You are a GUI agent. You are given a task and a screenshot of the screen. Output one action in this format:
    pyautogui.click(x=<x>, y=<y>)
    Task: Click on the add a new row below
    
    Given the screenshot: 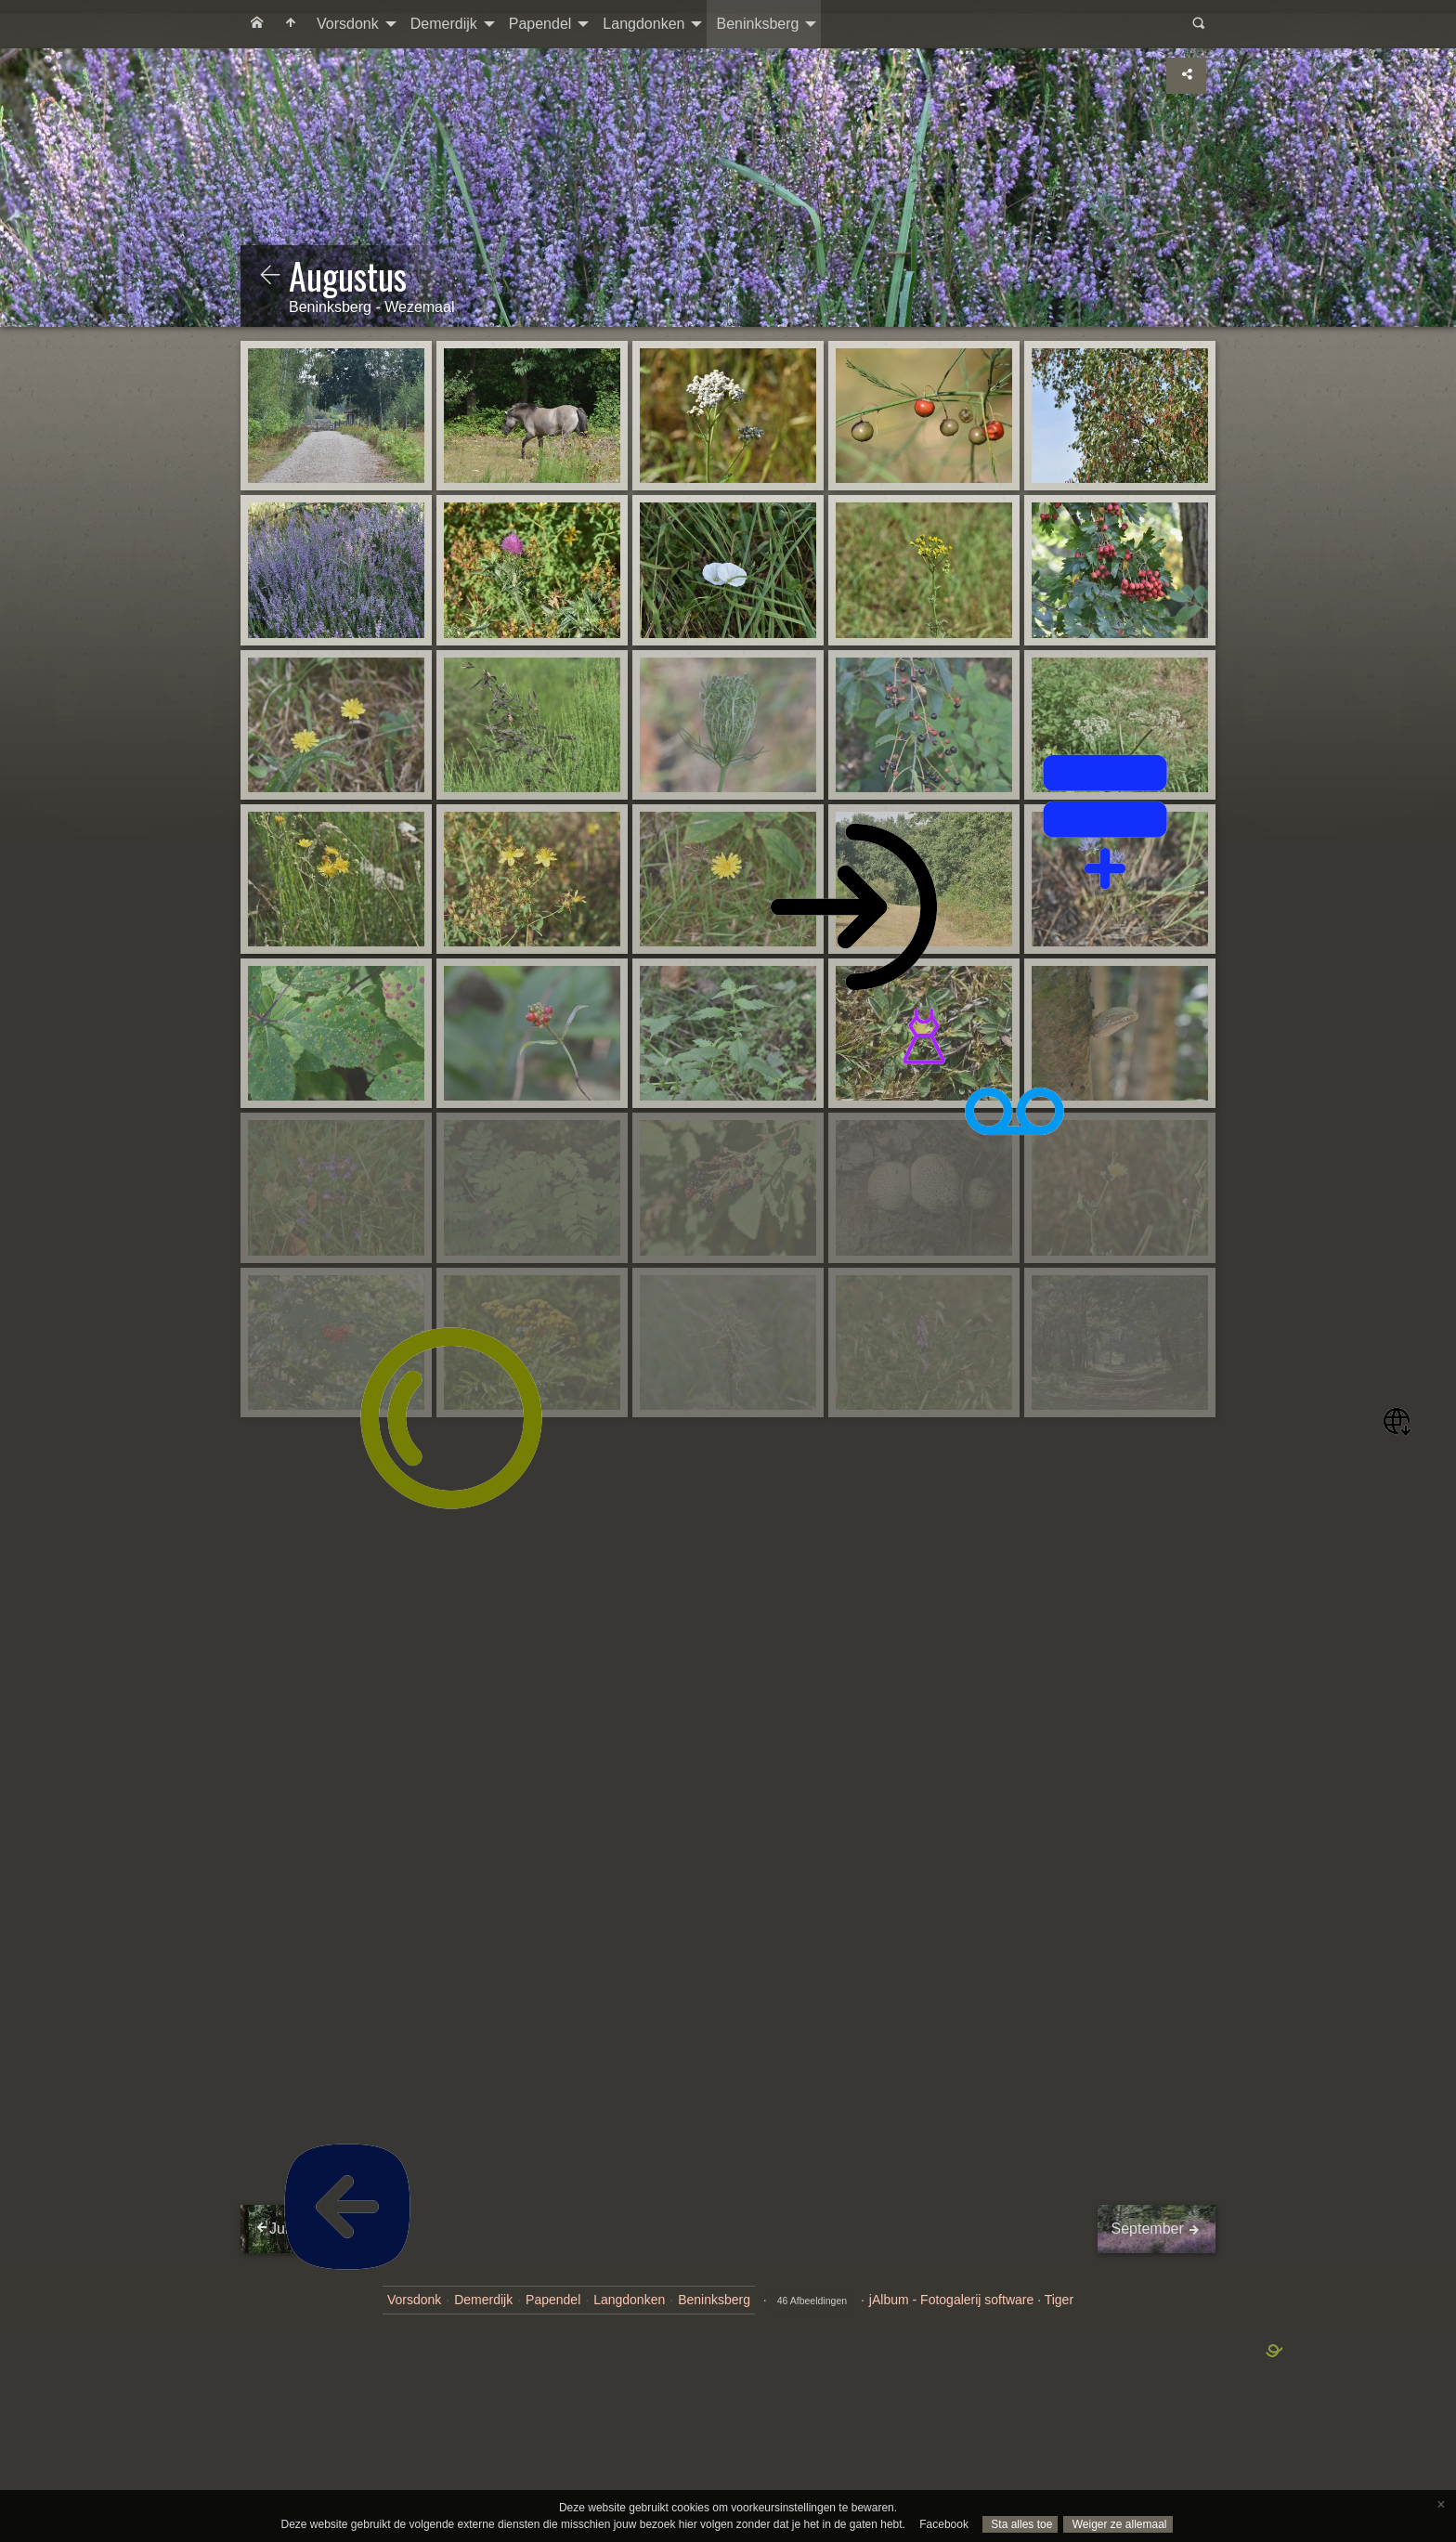 What is the action you would take?
    pyautogui.click(x=1105, y=812)
    